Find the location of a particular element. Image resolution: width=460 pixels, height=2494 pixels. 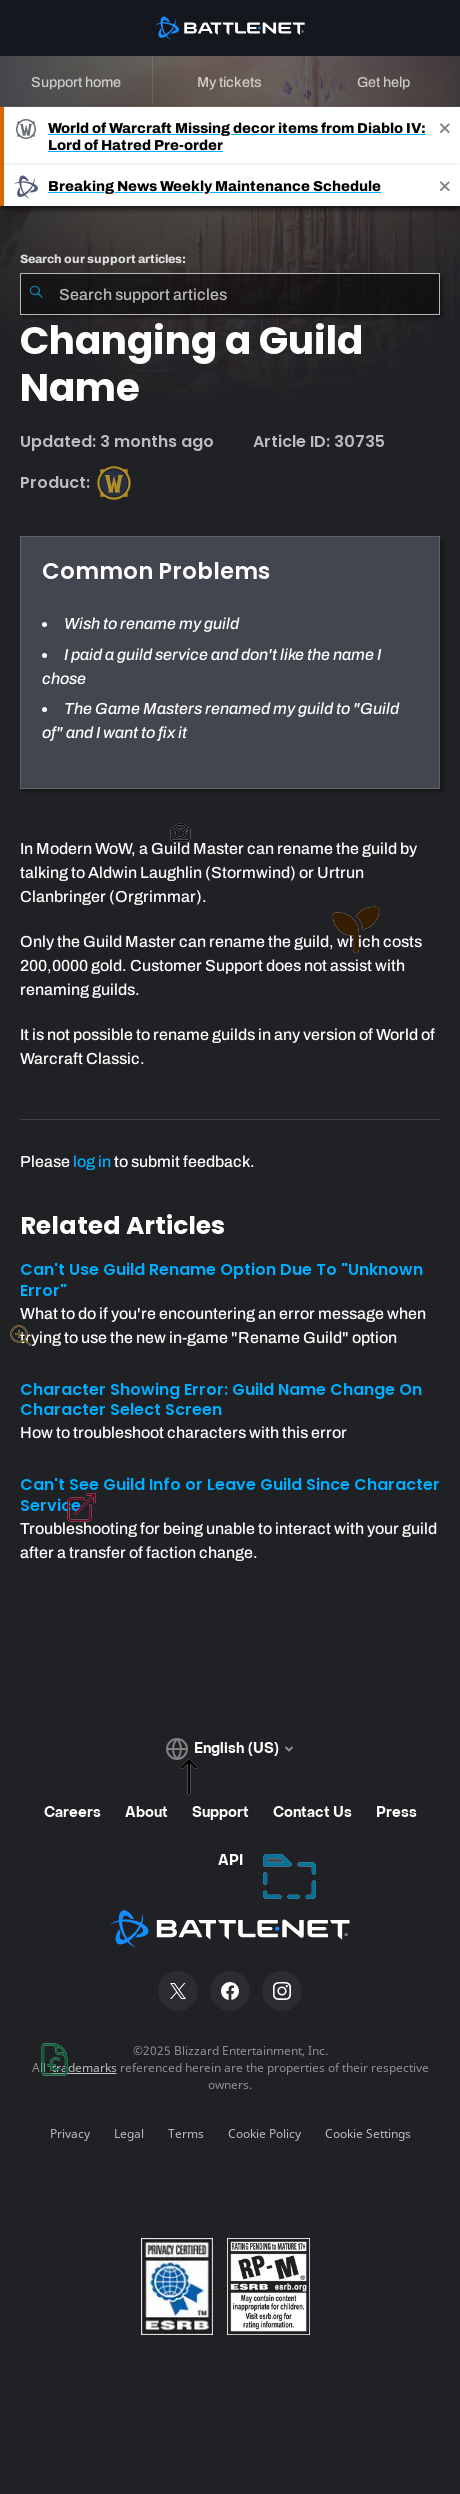

scroll to top of page is located at coordinates (189, 1777).